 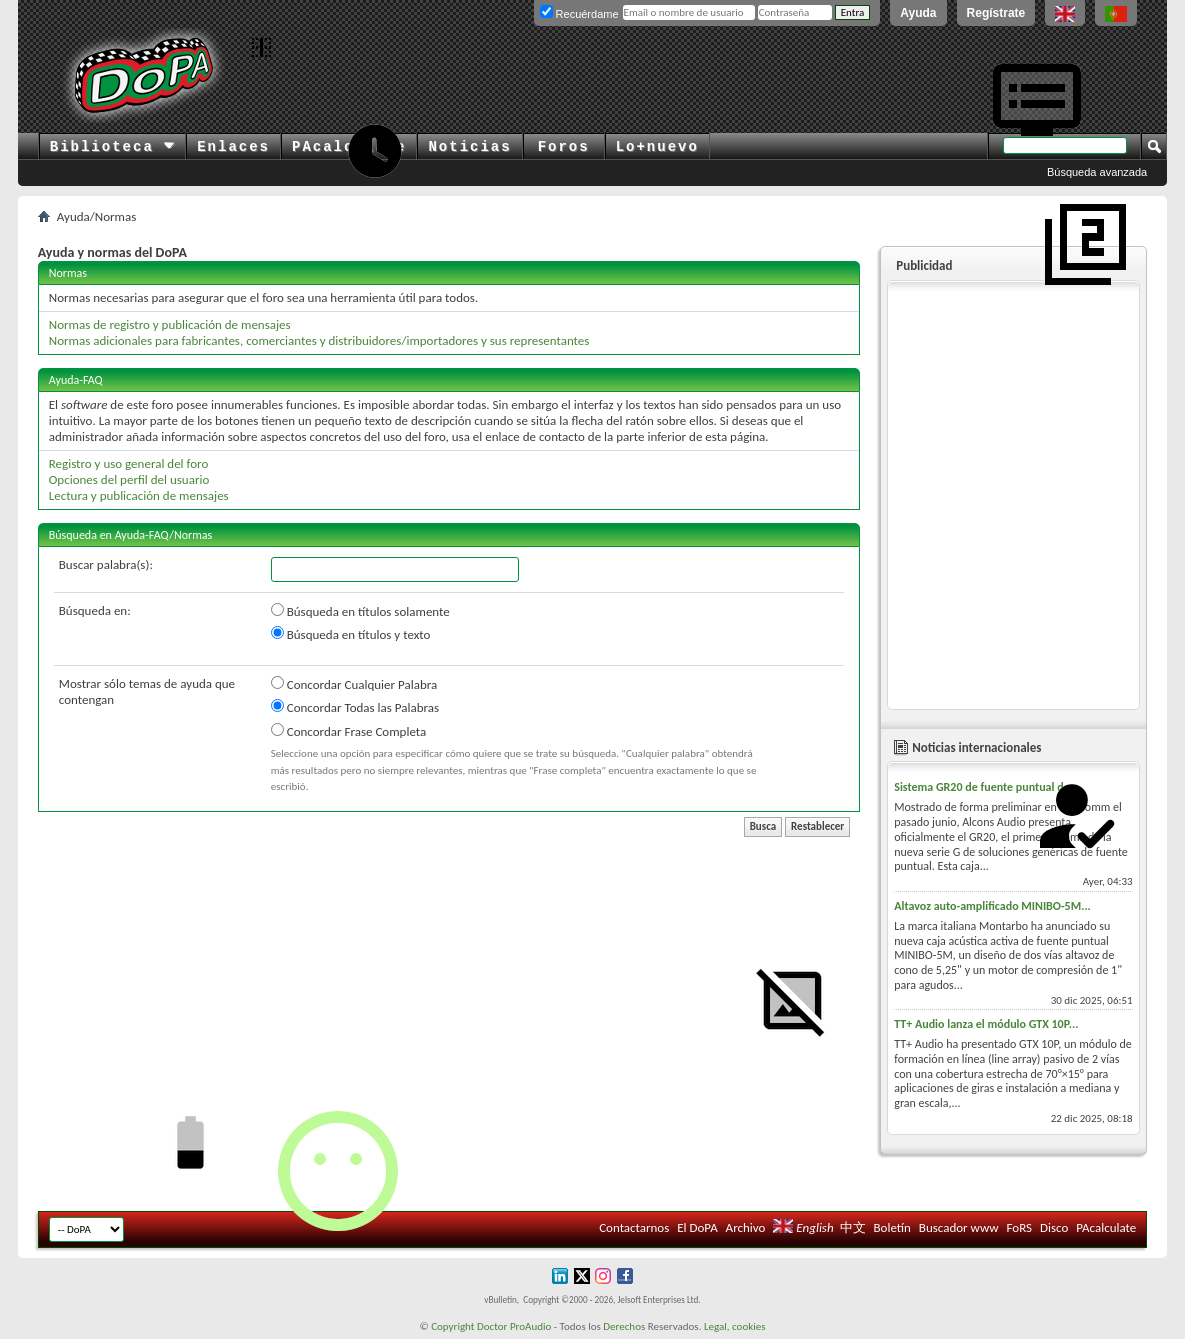 I want to click on user registration completed successfully, so click(x=1076, y=816).